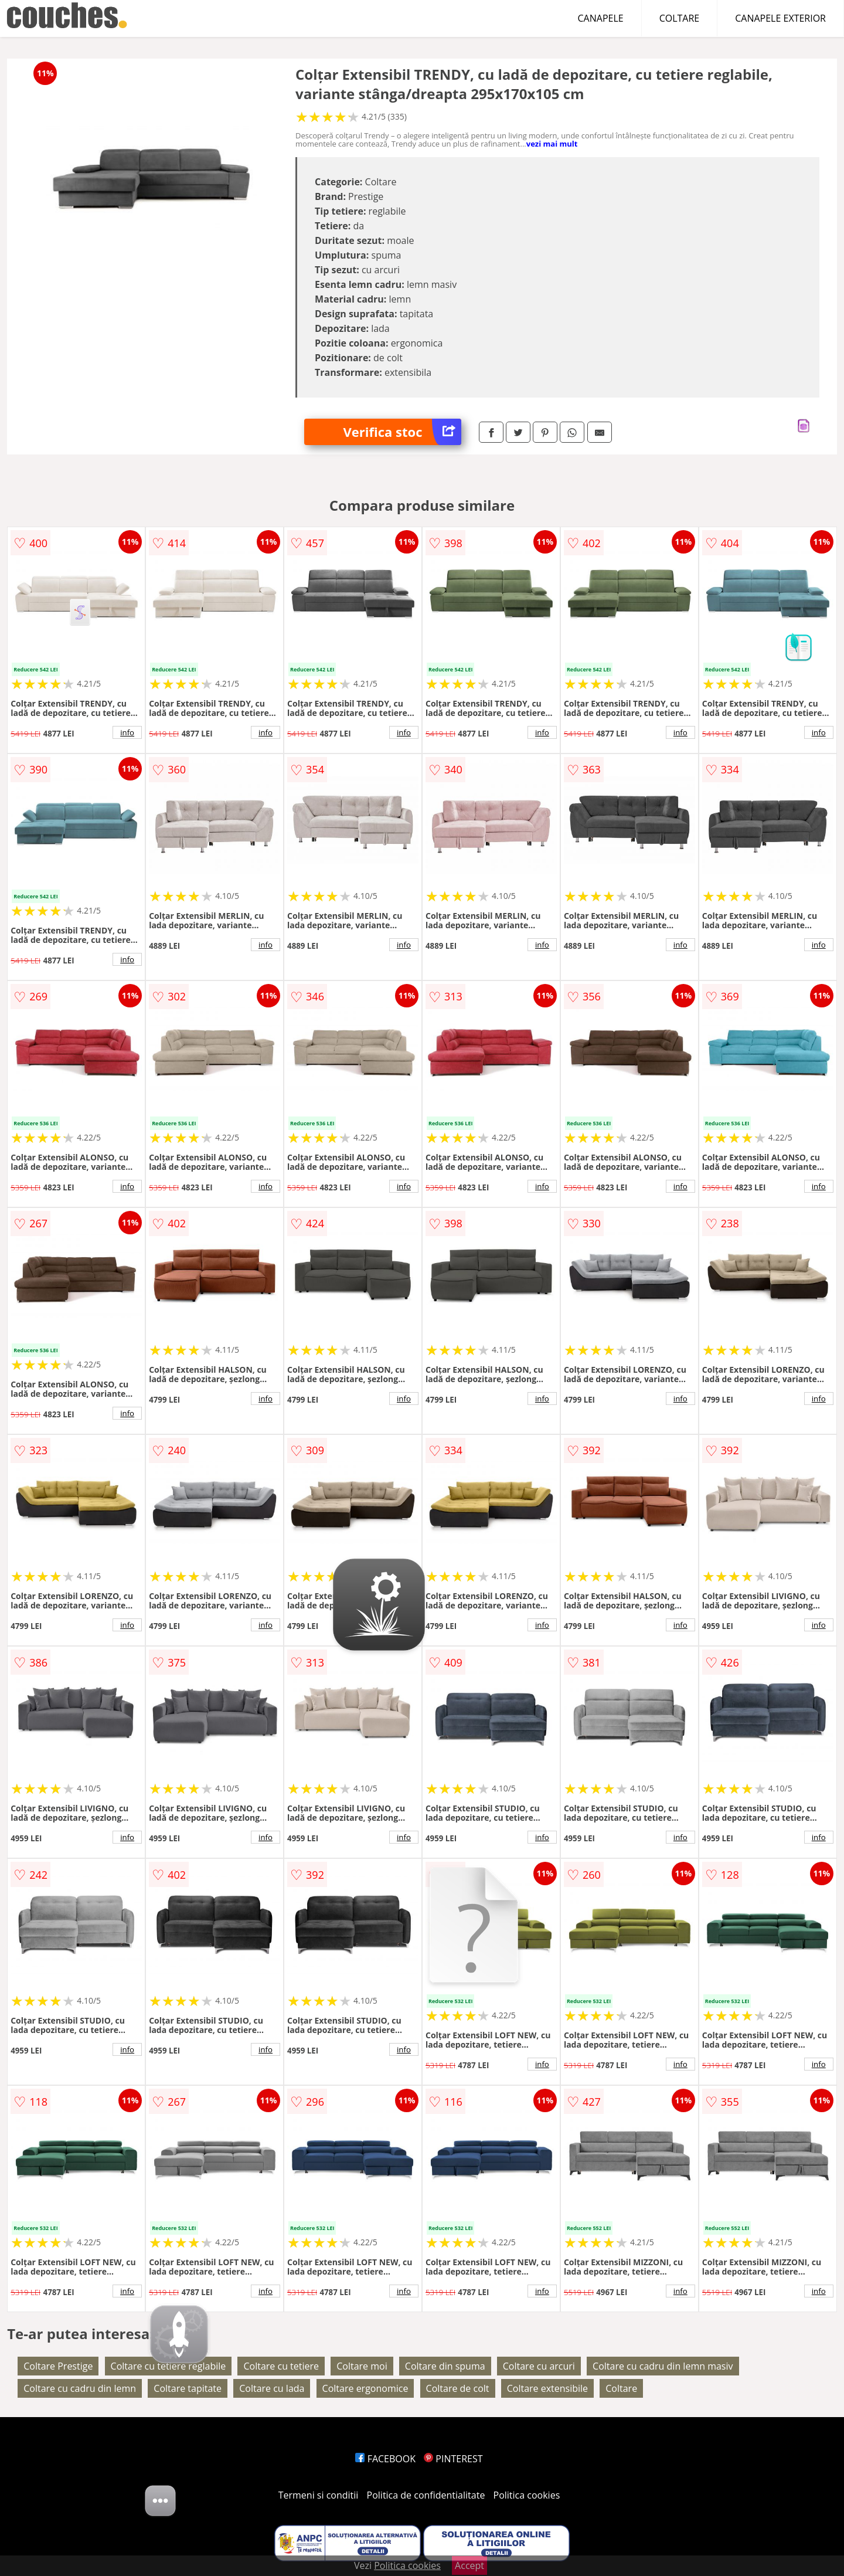 This screenshot has width=844, height=2576. What do you see at coordinates (474, 1927) in the screenshot?
I see `indicates an unrecognized file type` at bounding box center [474, 1927].